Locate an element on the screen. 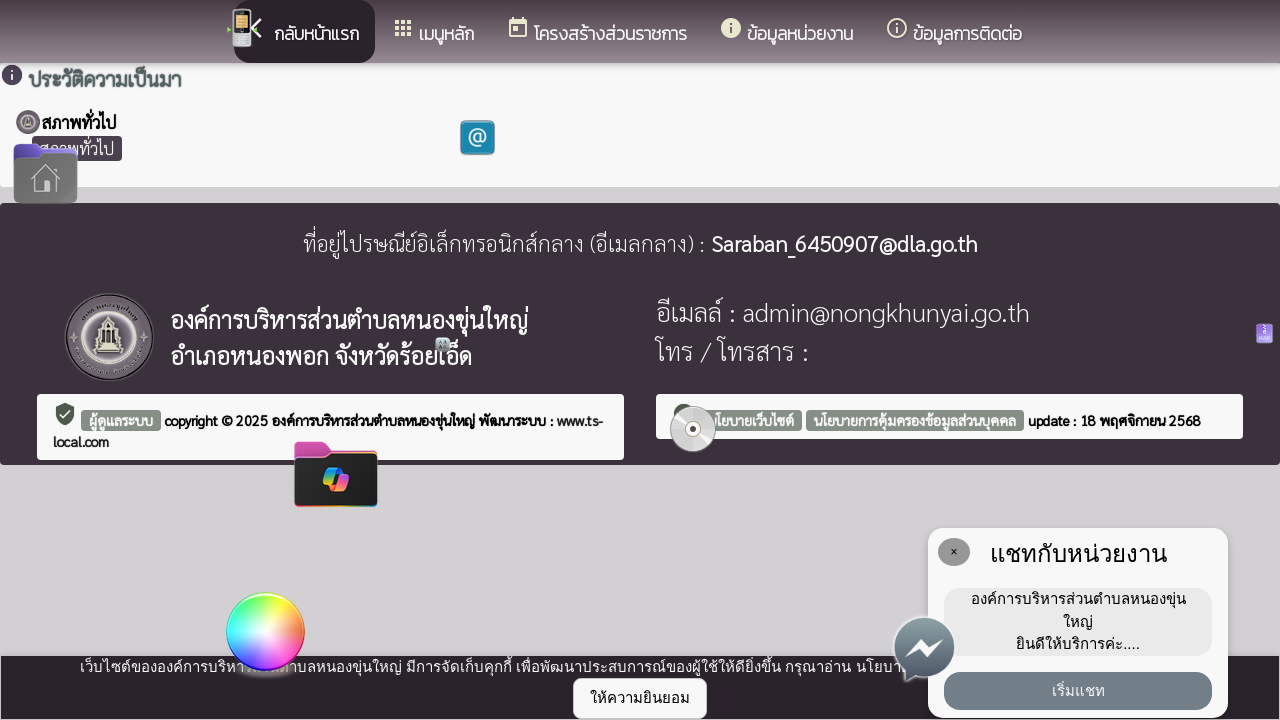 This screenshot has width=1280, height=720. a compressed RAR archive file is located at coordinates (1264, 333).